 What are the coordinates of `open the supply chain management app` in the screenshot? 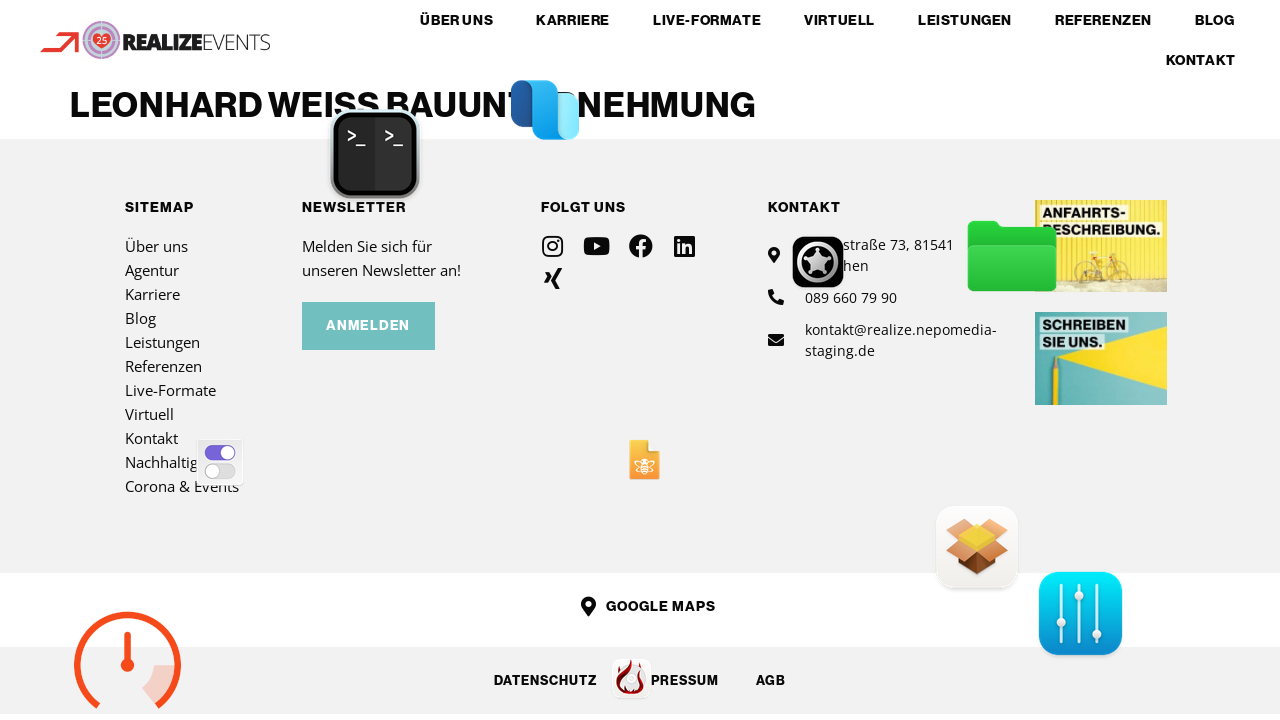 It's located at (545, 110).